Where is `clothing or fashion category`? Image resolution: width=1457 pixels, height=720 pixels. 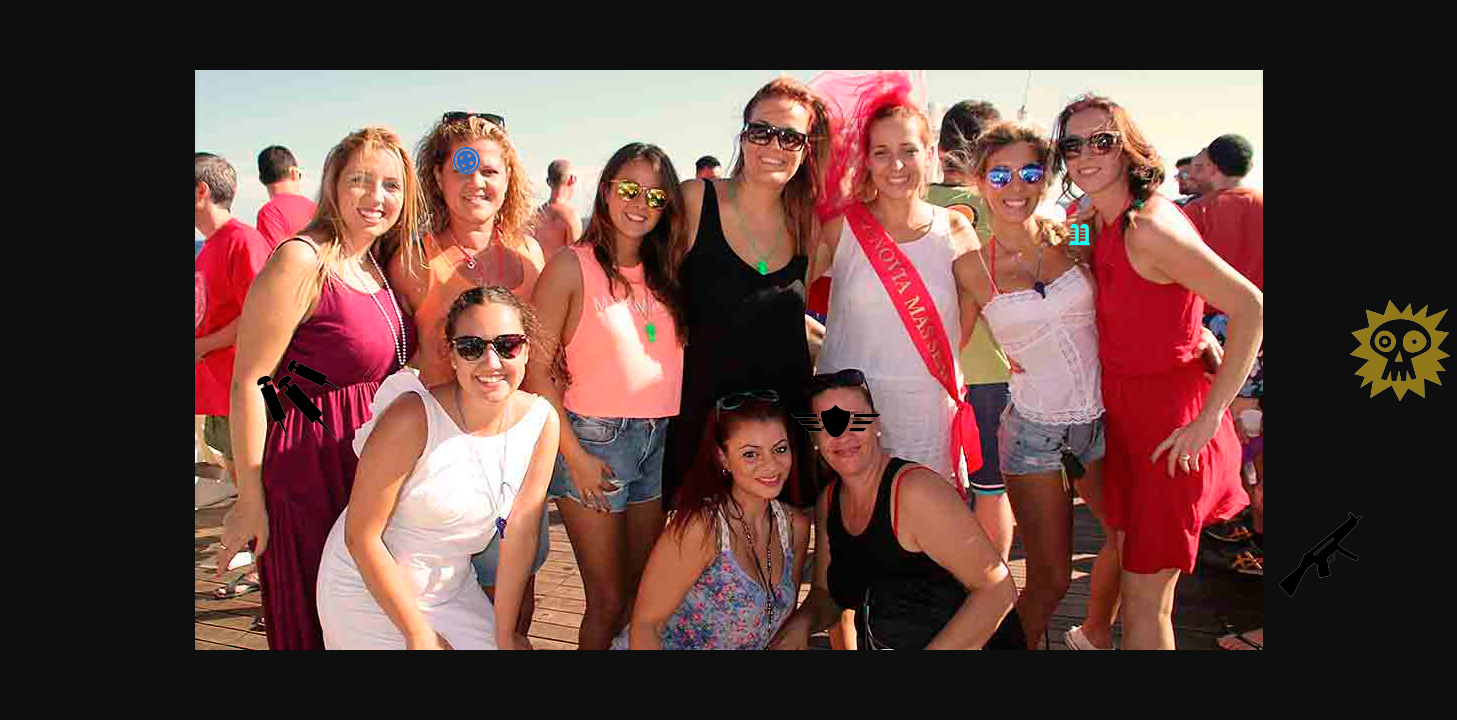
clothing or fashion category is located at coordinates (466, 160).